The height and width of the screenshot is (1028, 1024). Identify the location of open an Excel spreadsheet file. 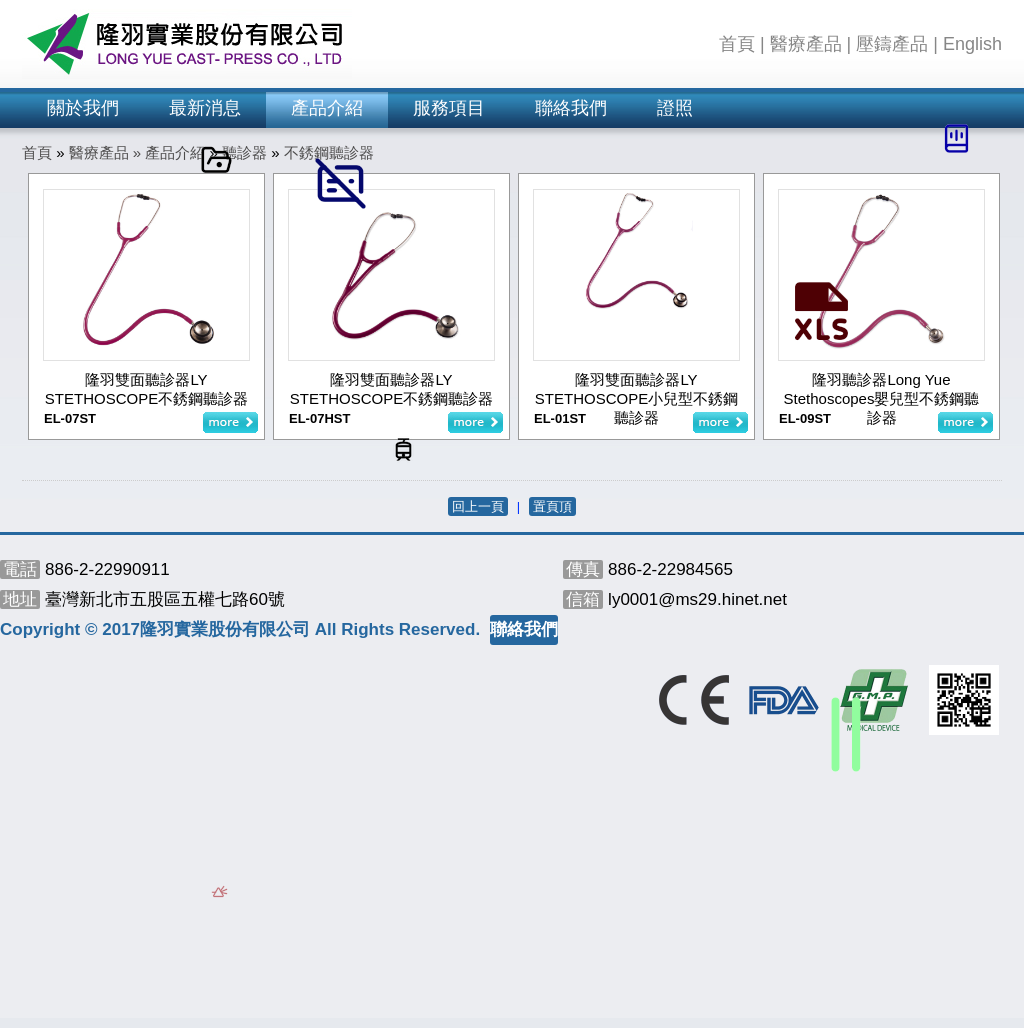
(821, 313).